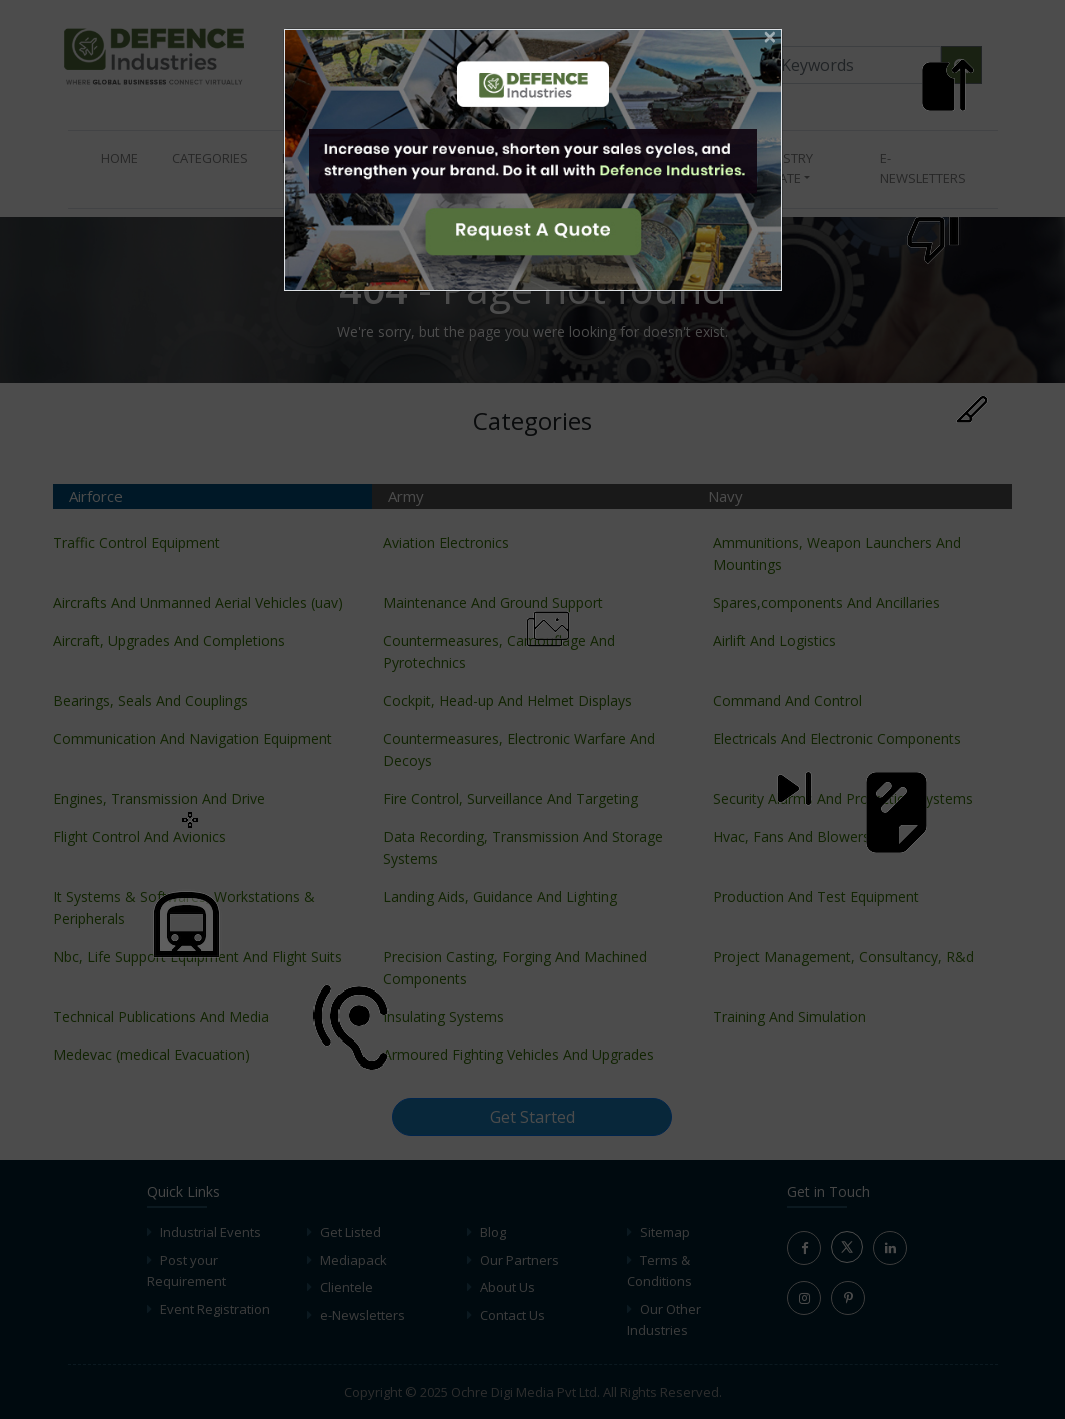  What do you see at coordinates (548, 629) in the screenshot?
I see `view photo gallery` at bounding box center [548, 629].